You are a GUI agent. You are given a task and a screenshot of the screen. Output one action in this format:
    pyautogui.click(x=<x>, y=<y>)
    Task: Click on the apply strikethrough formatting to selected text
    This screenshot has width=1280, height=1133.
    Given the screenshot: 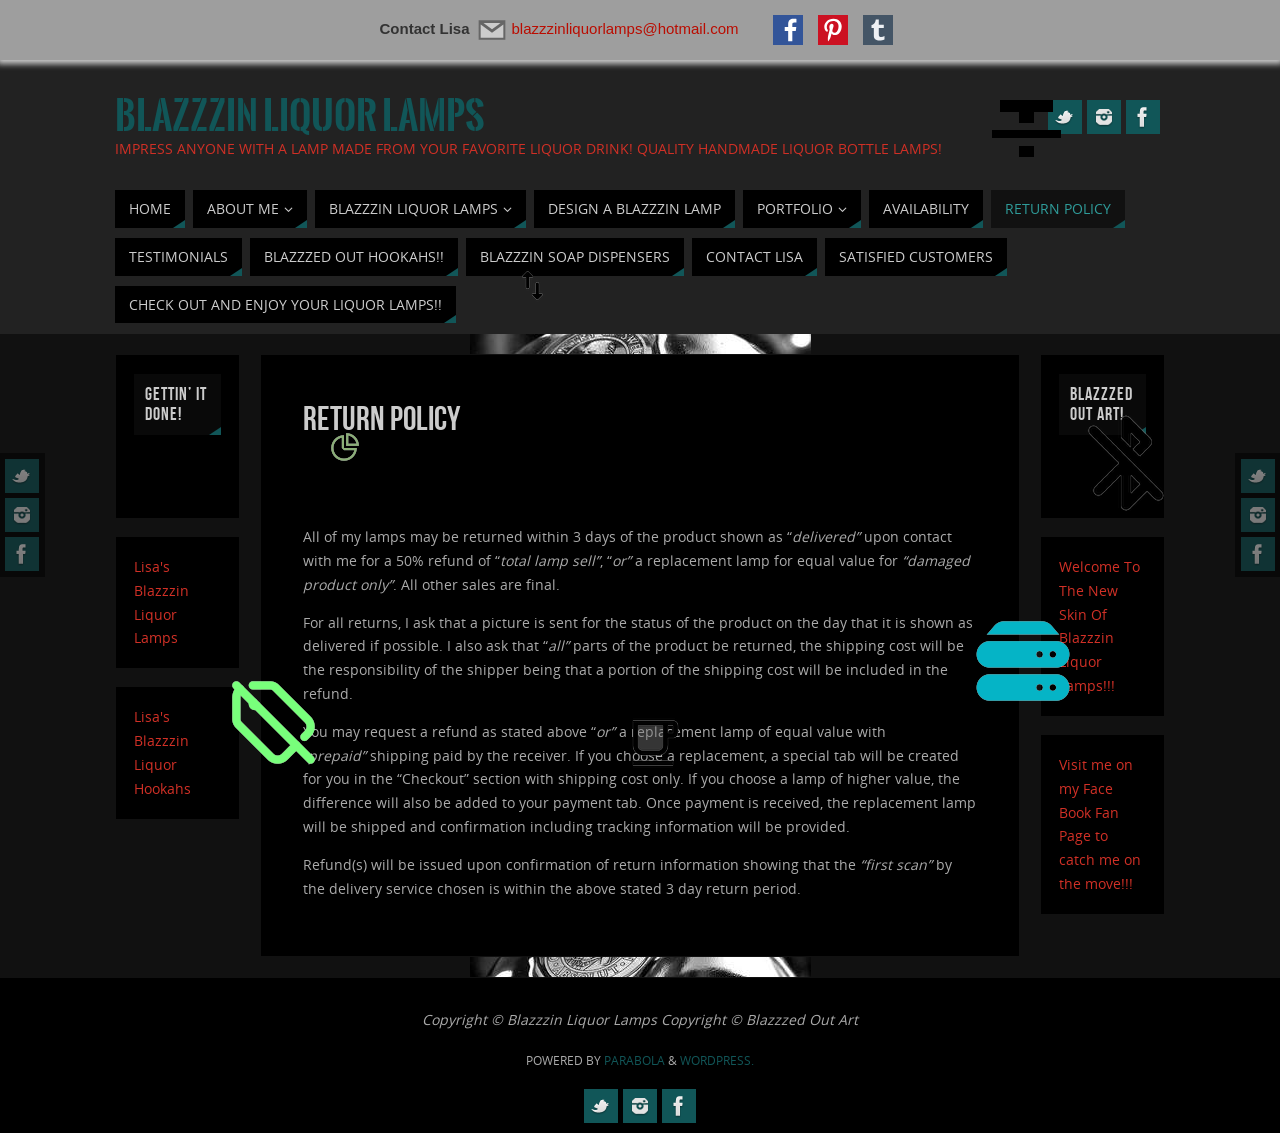 What is the action you would take?
    pyautogui.click(x=1026, y=130)
    